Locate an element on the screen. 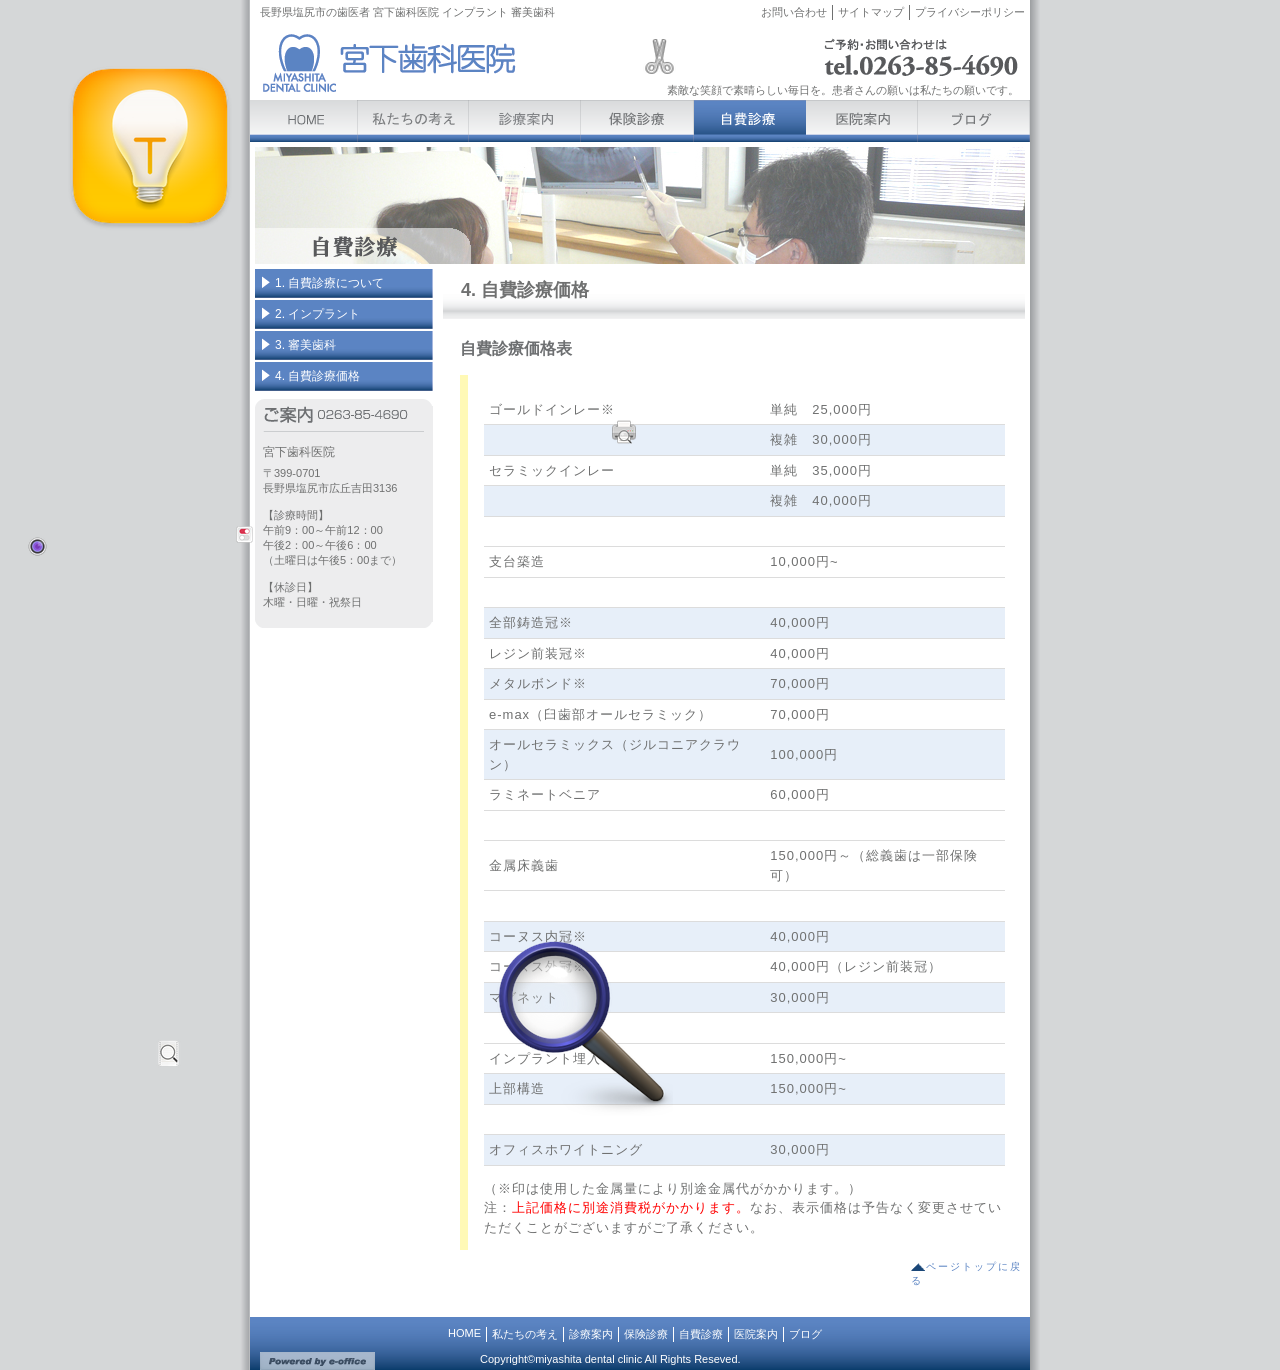 Image resolution: width=1280 pixels, height=1370 pixels. open system log viewer is located at coordinates (168, 1053).